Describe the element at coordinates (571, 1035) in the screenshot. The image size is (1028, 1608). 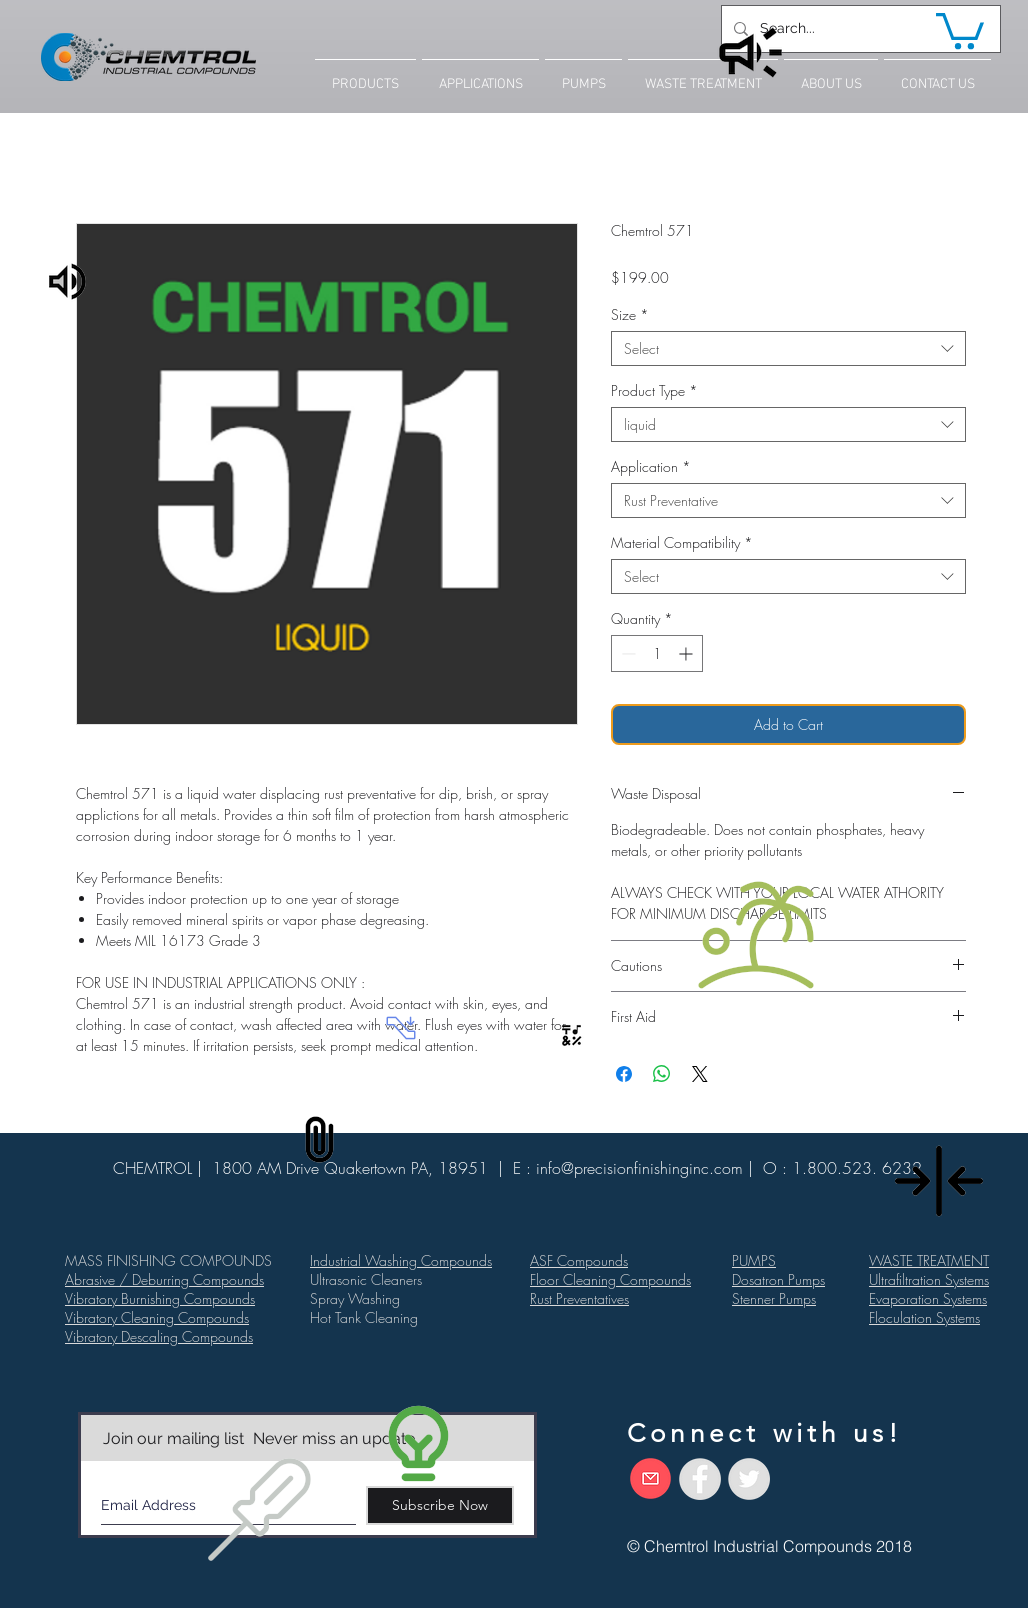
I see `access emoji and special characters` at that location.